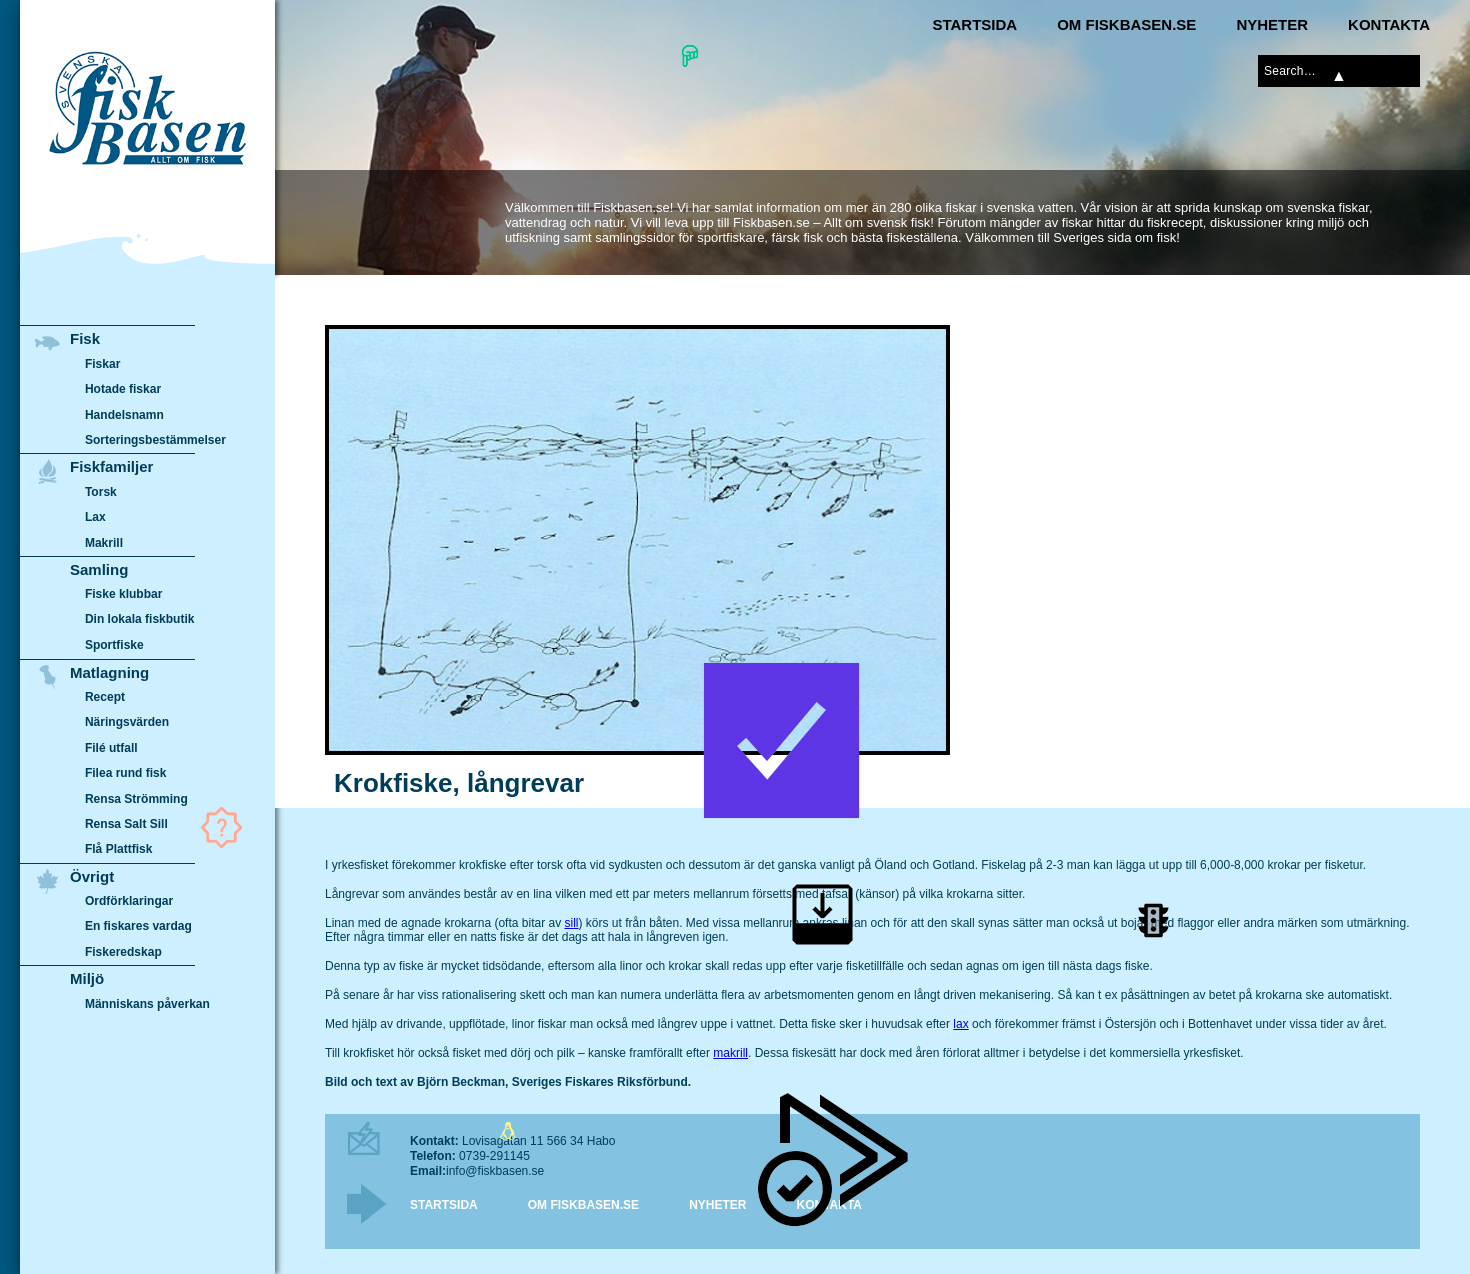 The image size is (1470, 1274). I want to click on indicates unverified or unknown status, so click(221, 827).